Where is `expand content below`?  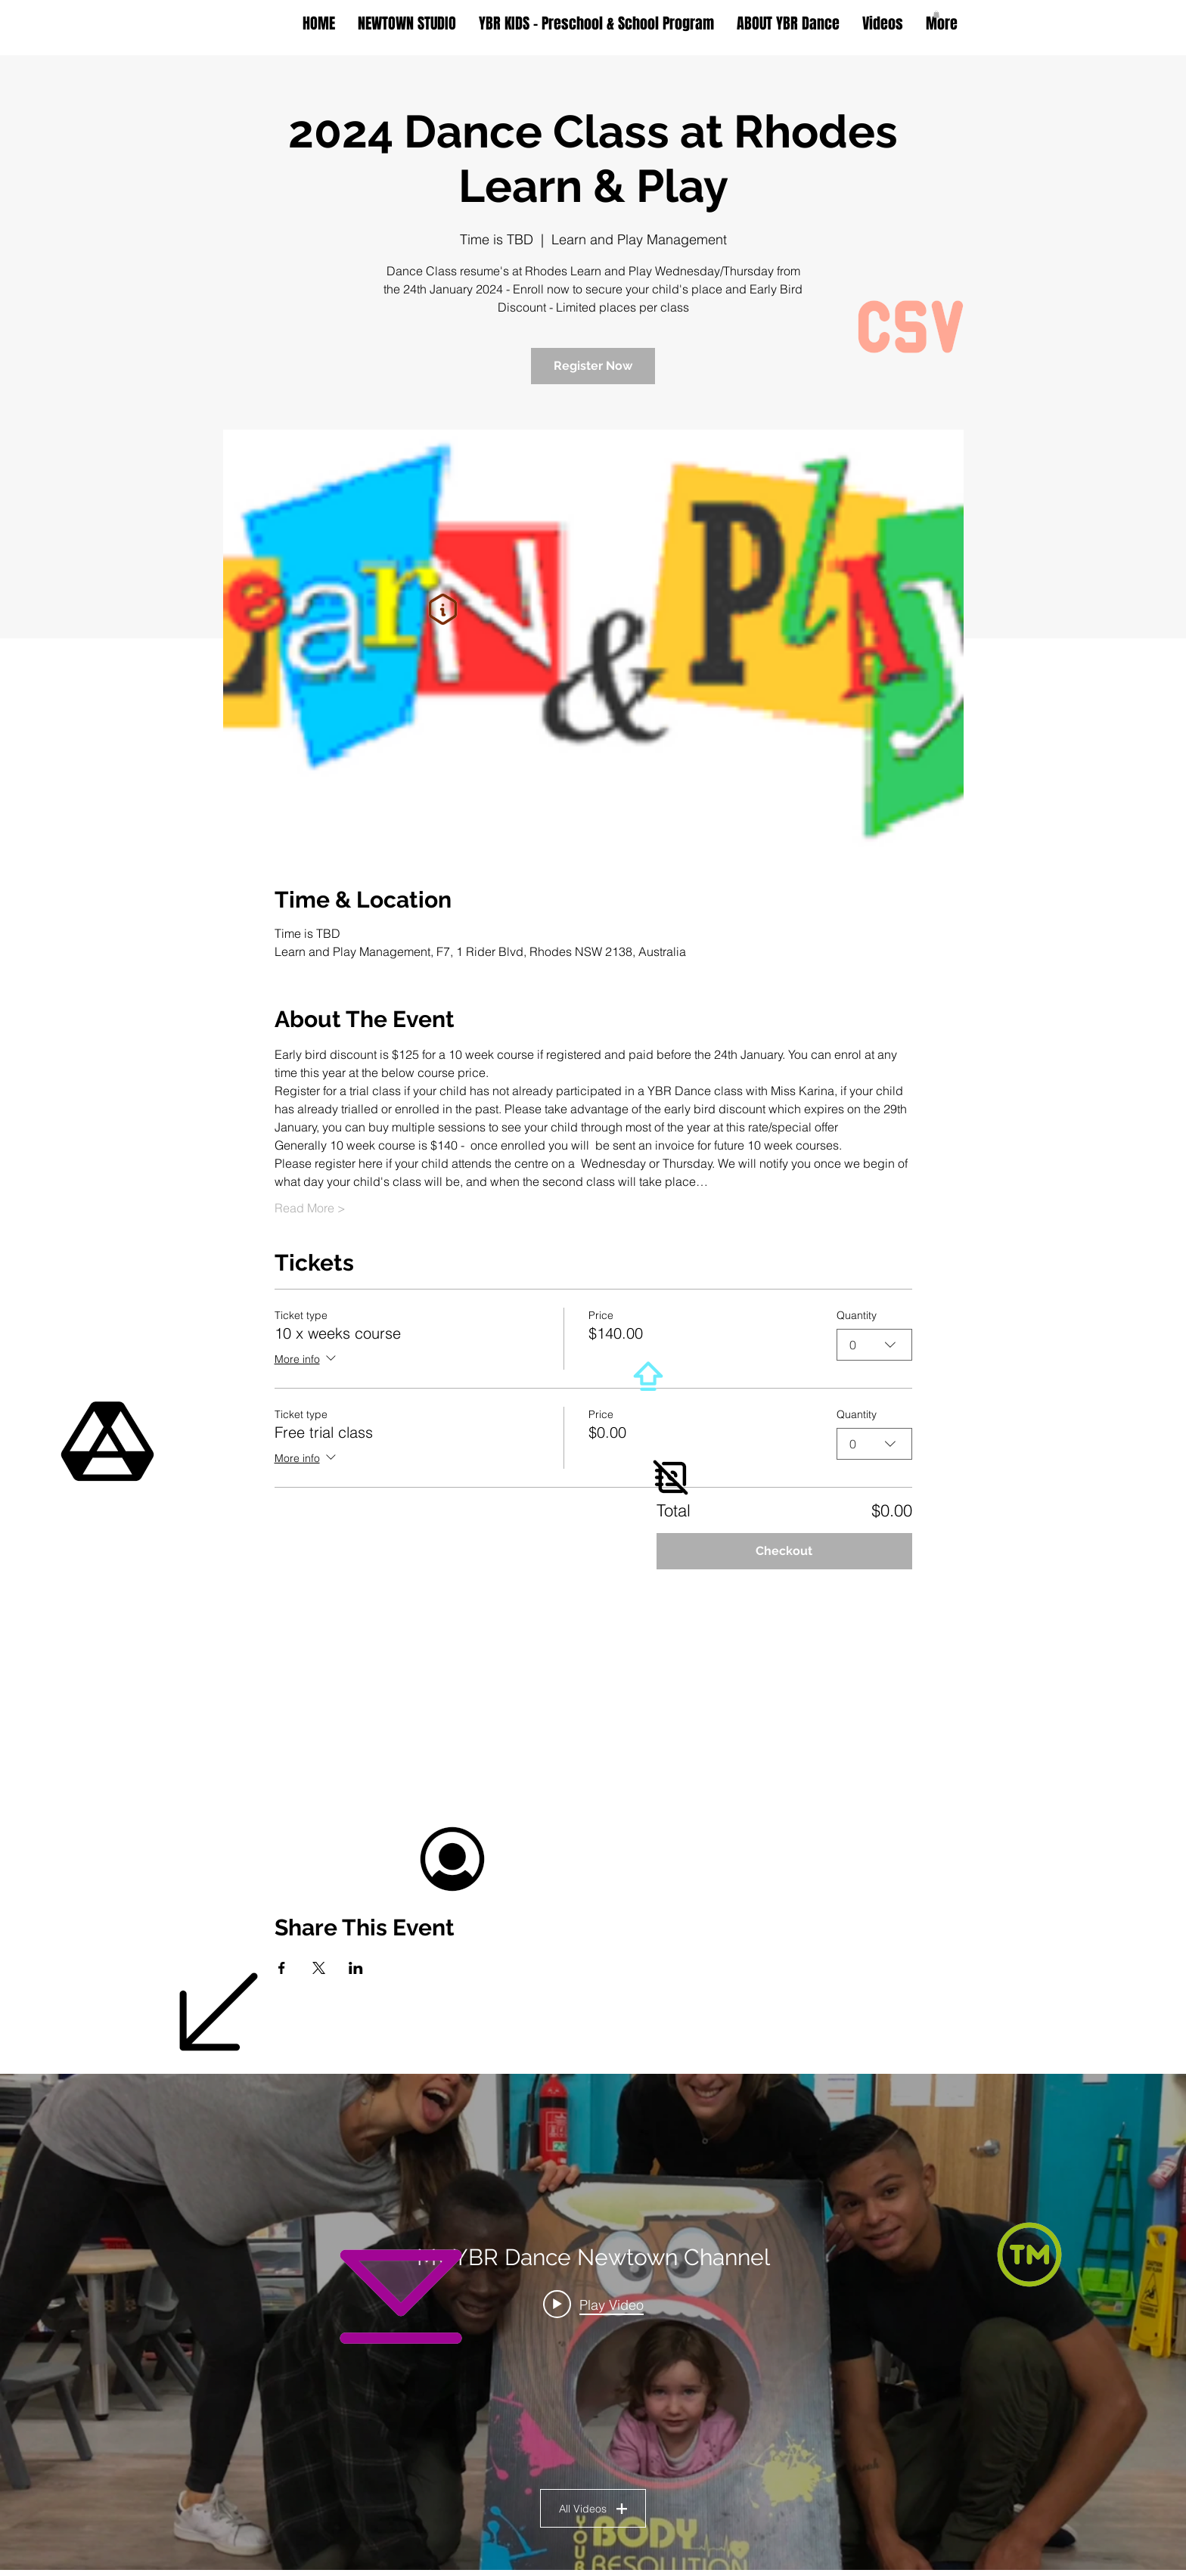 expand content below is located at coordinates (401, 2294).